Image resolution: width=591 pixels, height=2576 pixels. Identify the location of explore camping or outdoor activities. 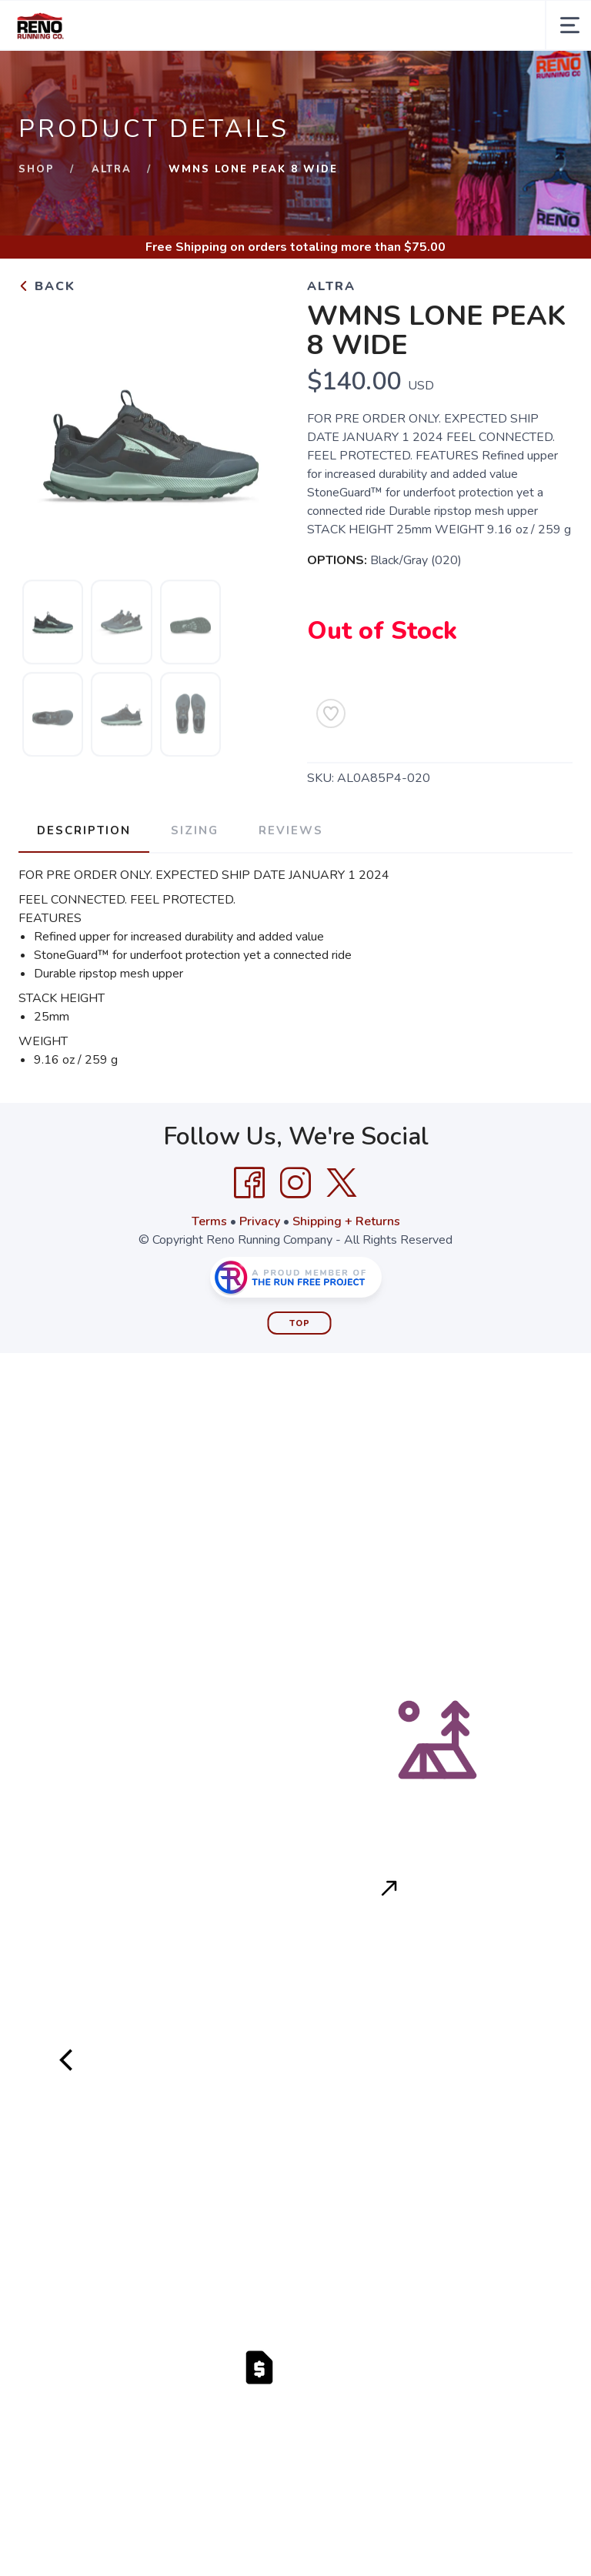
(437, 1739).